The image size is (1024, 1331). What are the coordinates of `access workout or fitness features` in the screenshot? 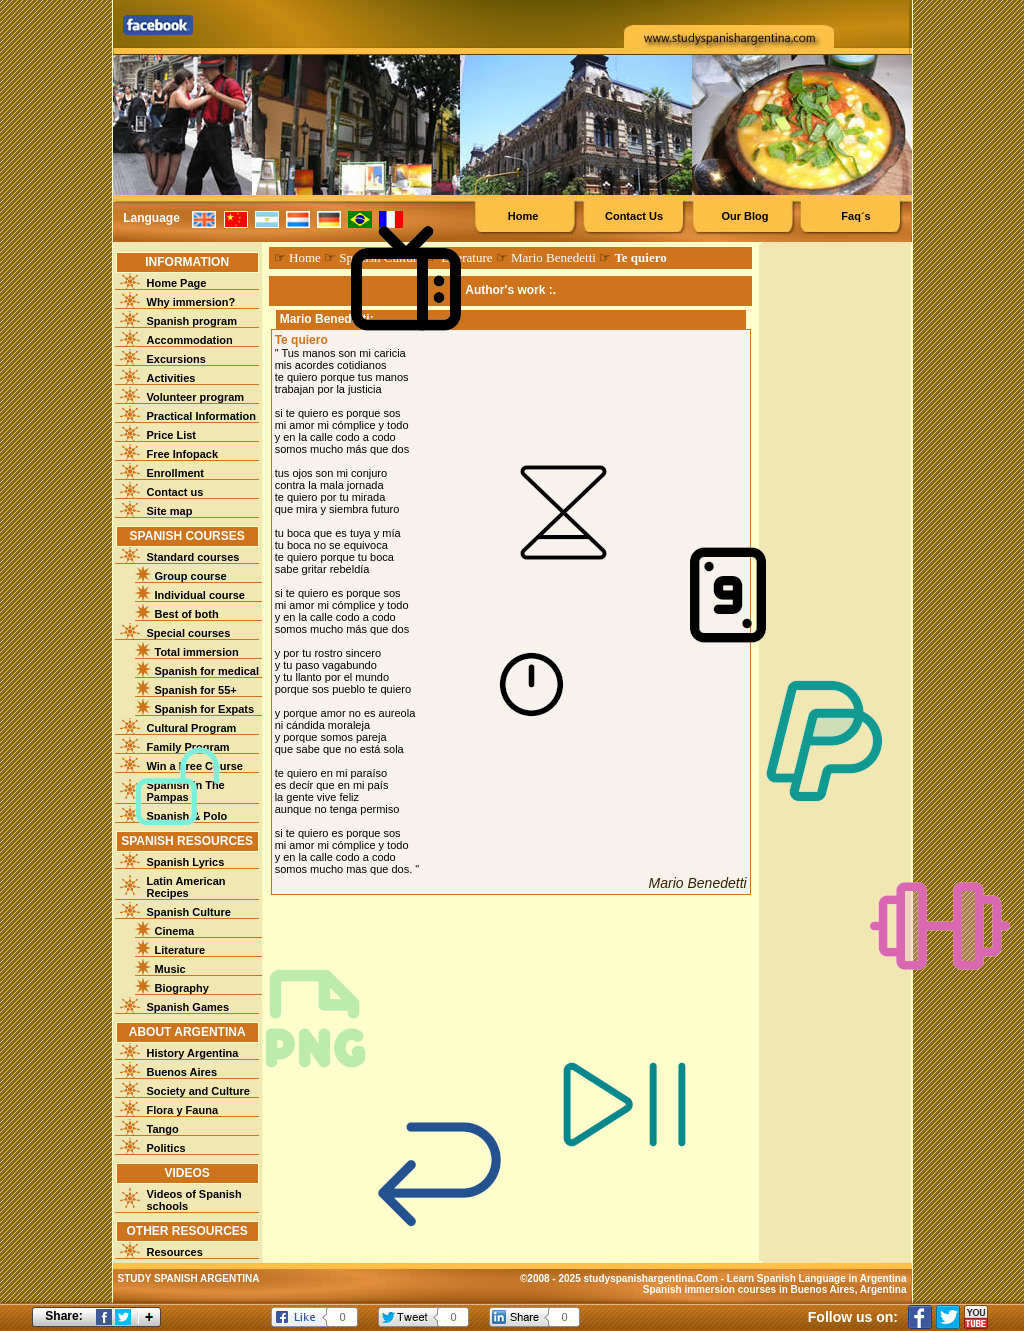 It's located at (940, 926).